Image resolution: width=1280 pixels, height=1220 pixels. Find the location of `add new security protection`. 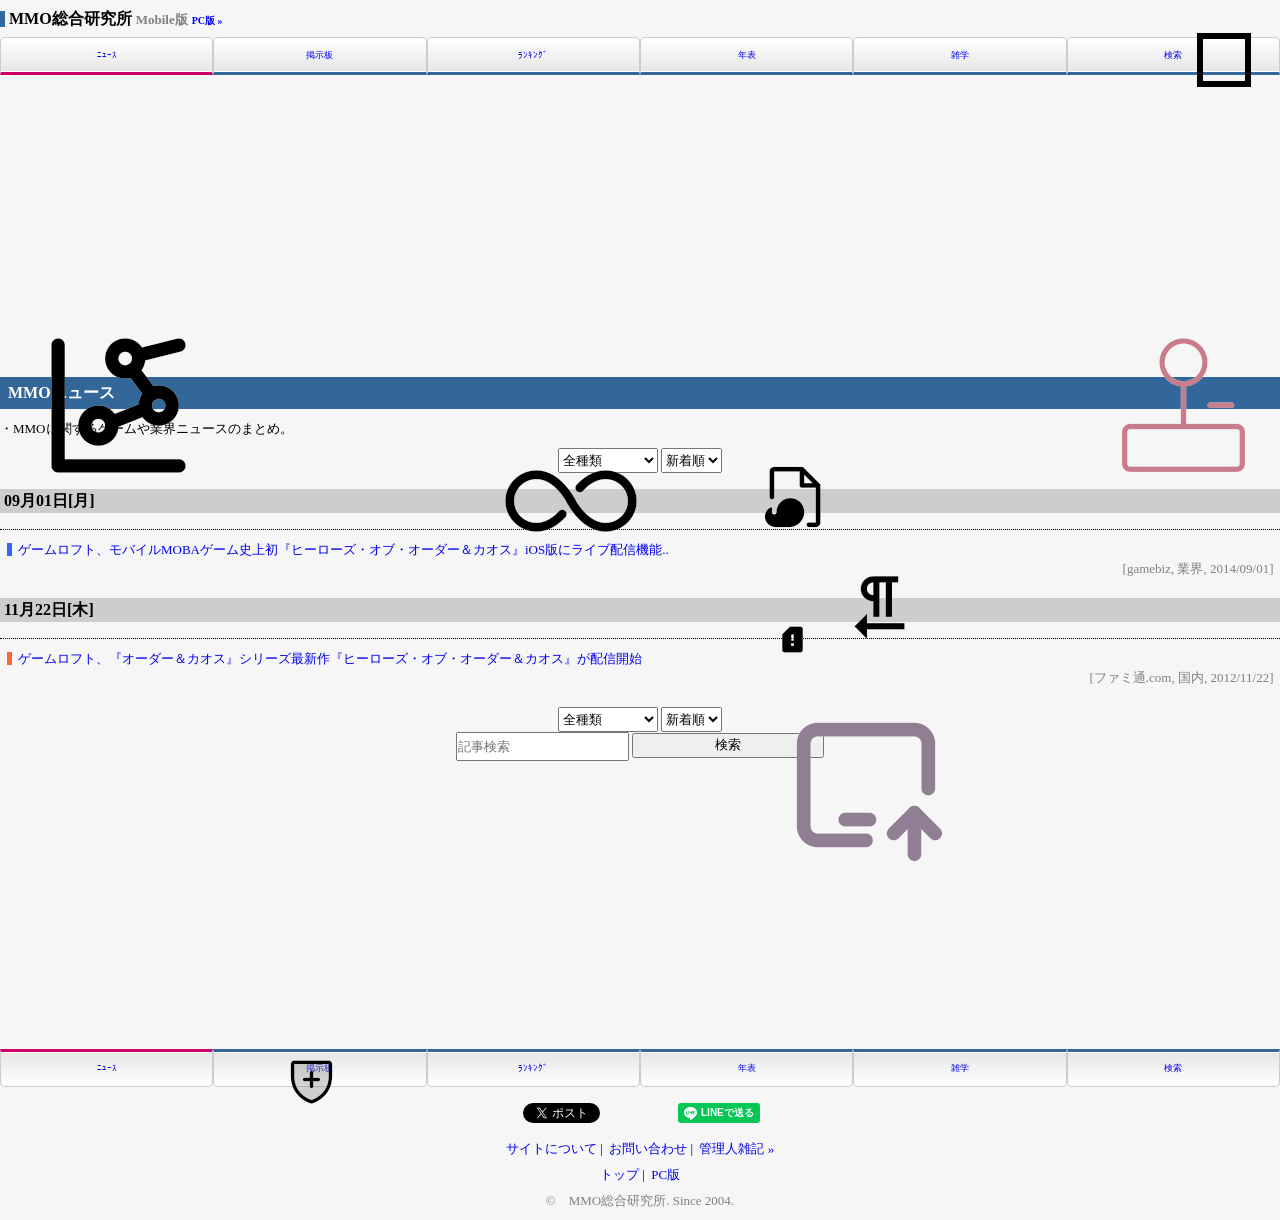

add new security protection is located at coordinates (311, 1079).